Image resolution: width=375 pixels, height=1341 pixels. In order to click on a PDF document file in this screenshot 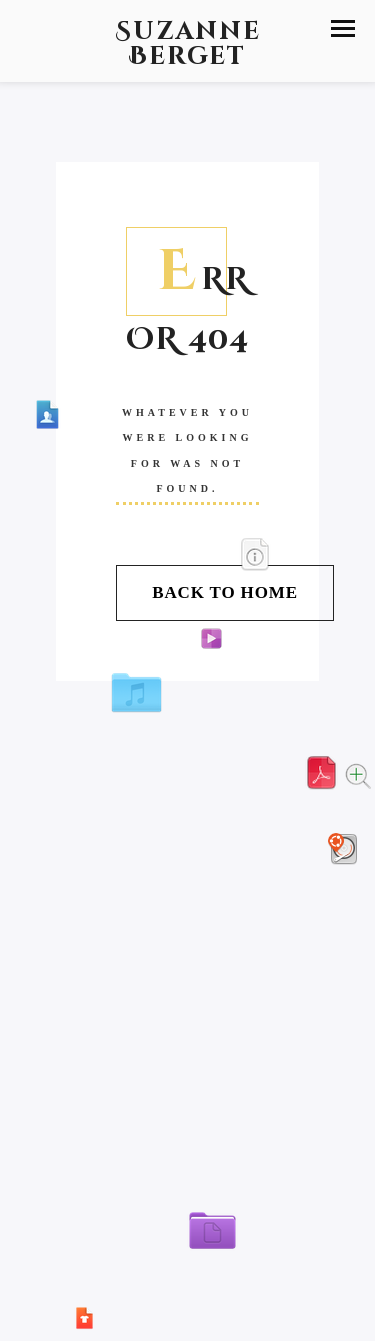, I will do `click(321, 772)`.